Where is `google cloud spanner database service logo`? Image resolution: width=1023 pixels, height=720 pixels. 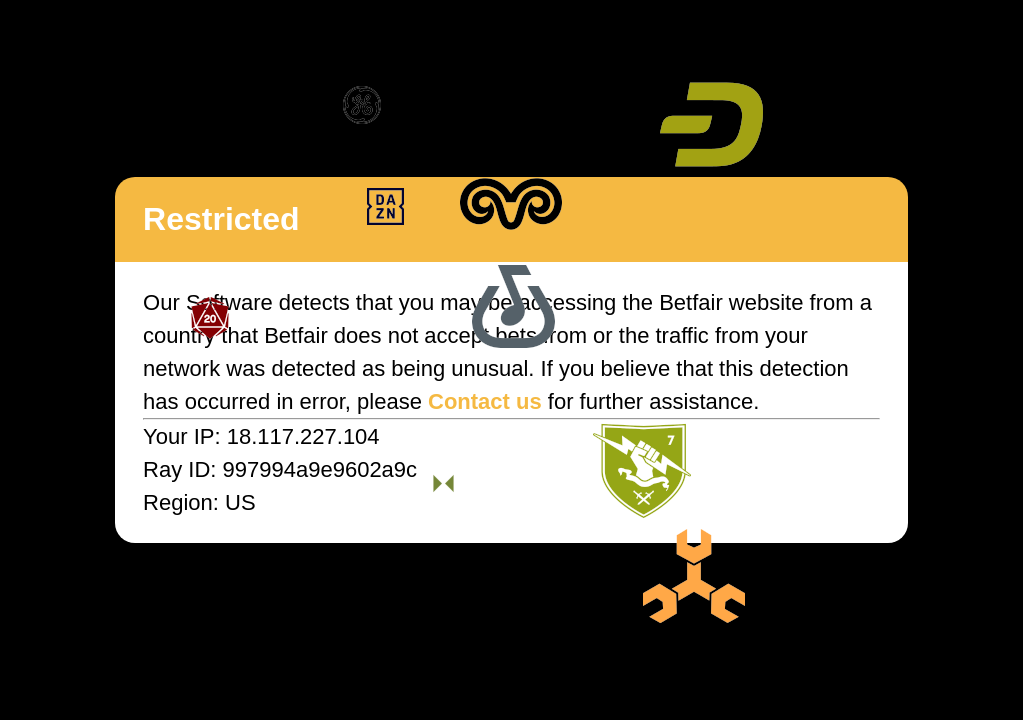 google cloud spanner database service logo is located at coordinates (694, 576).